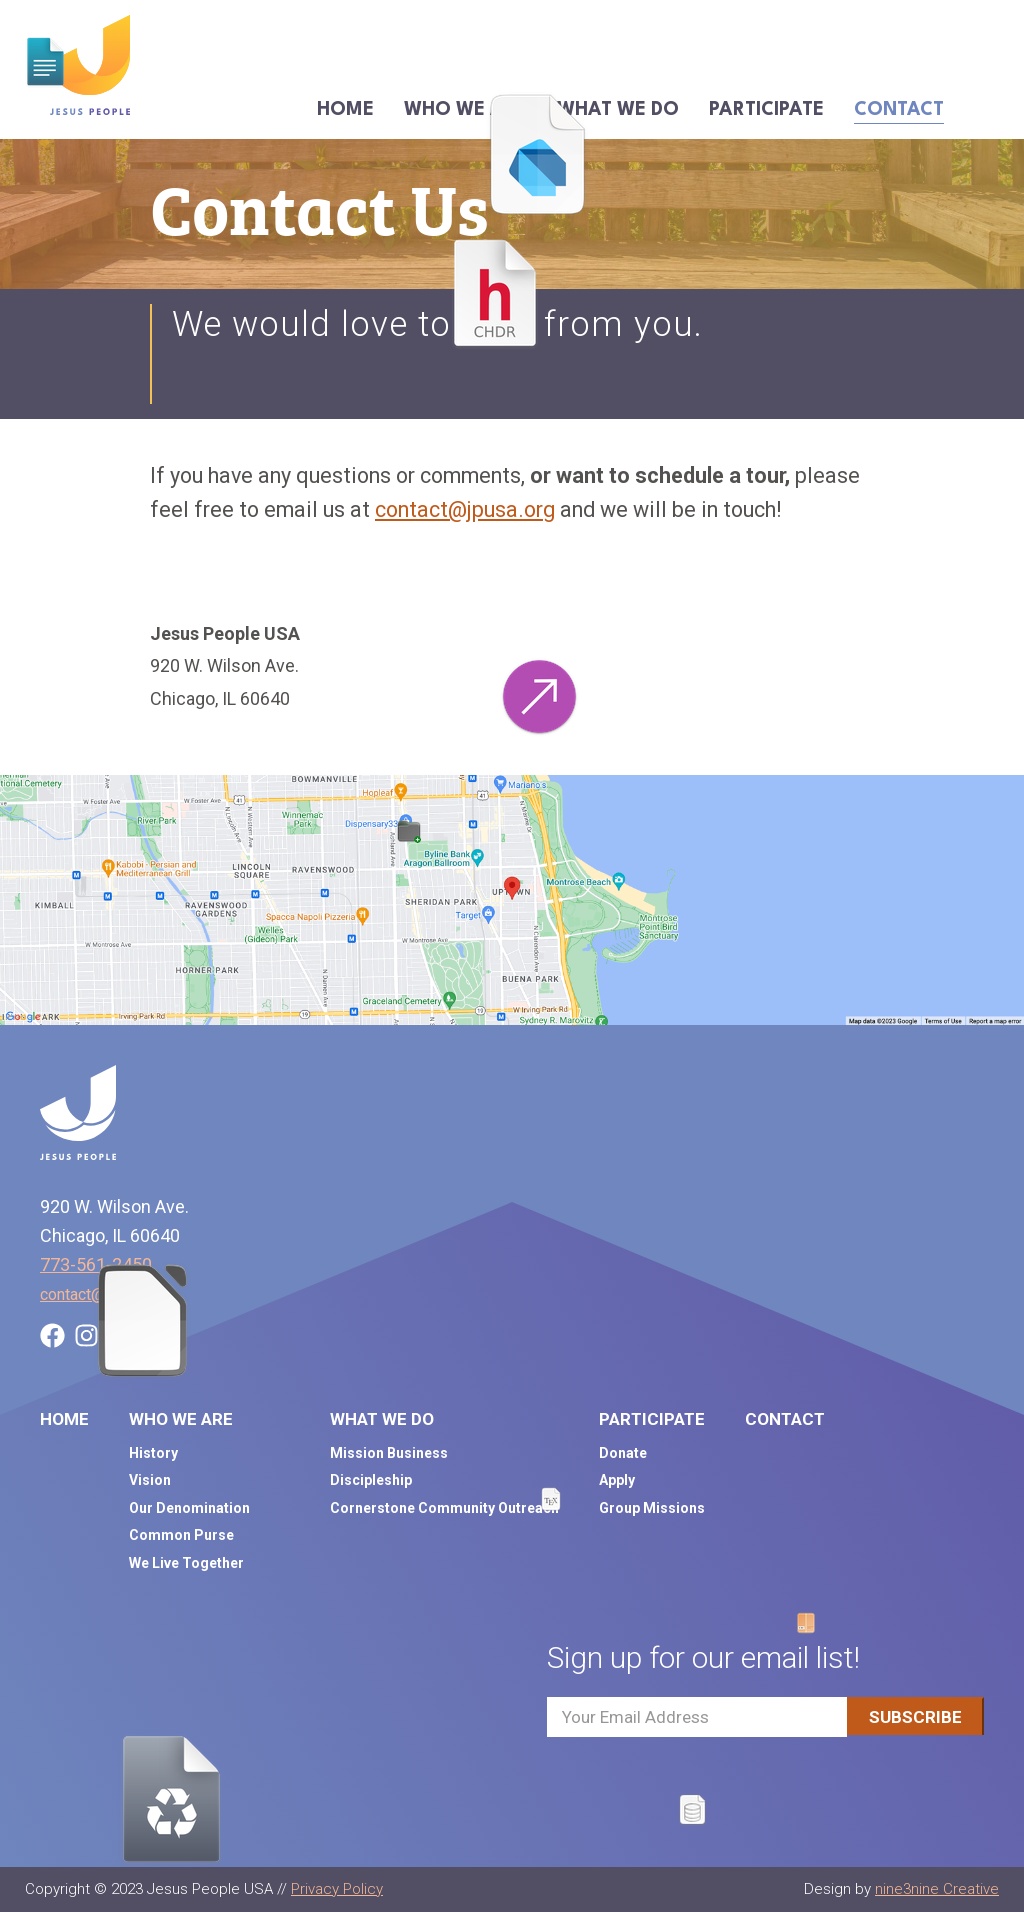 This screenshot has width=1024, height=1912. What do you see at coordinates (551, 1499) in the screenshot?
I see `a LaTeX or TeX document file` at bounding box center [551, 1499].